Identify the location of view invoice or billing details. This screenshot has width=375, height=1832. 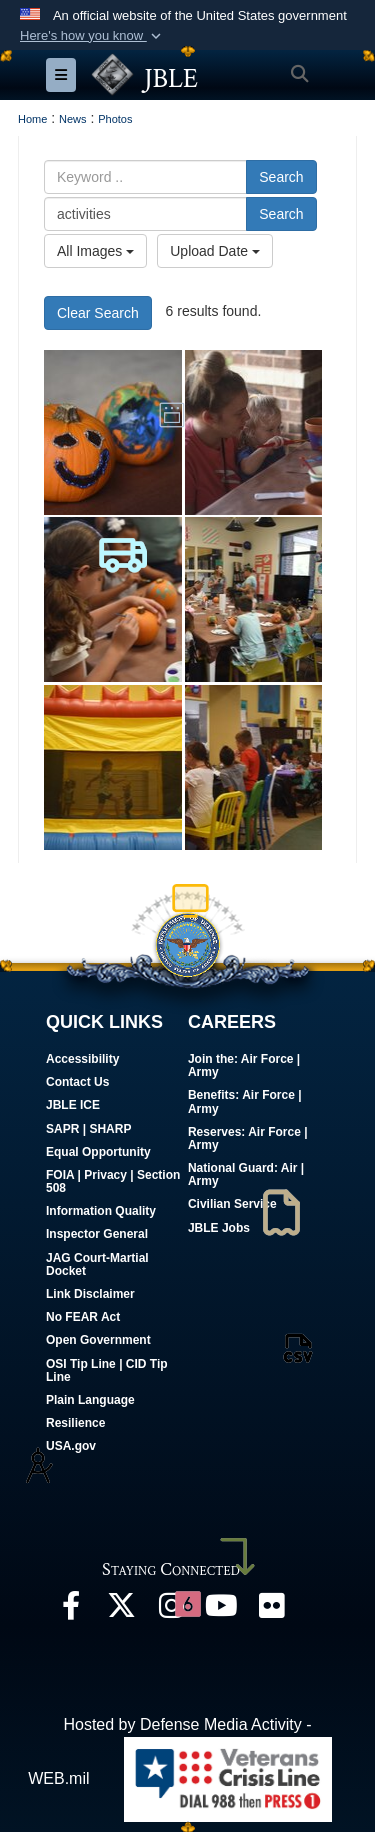
(281, 1212).